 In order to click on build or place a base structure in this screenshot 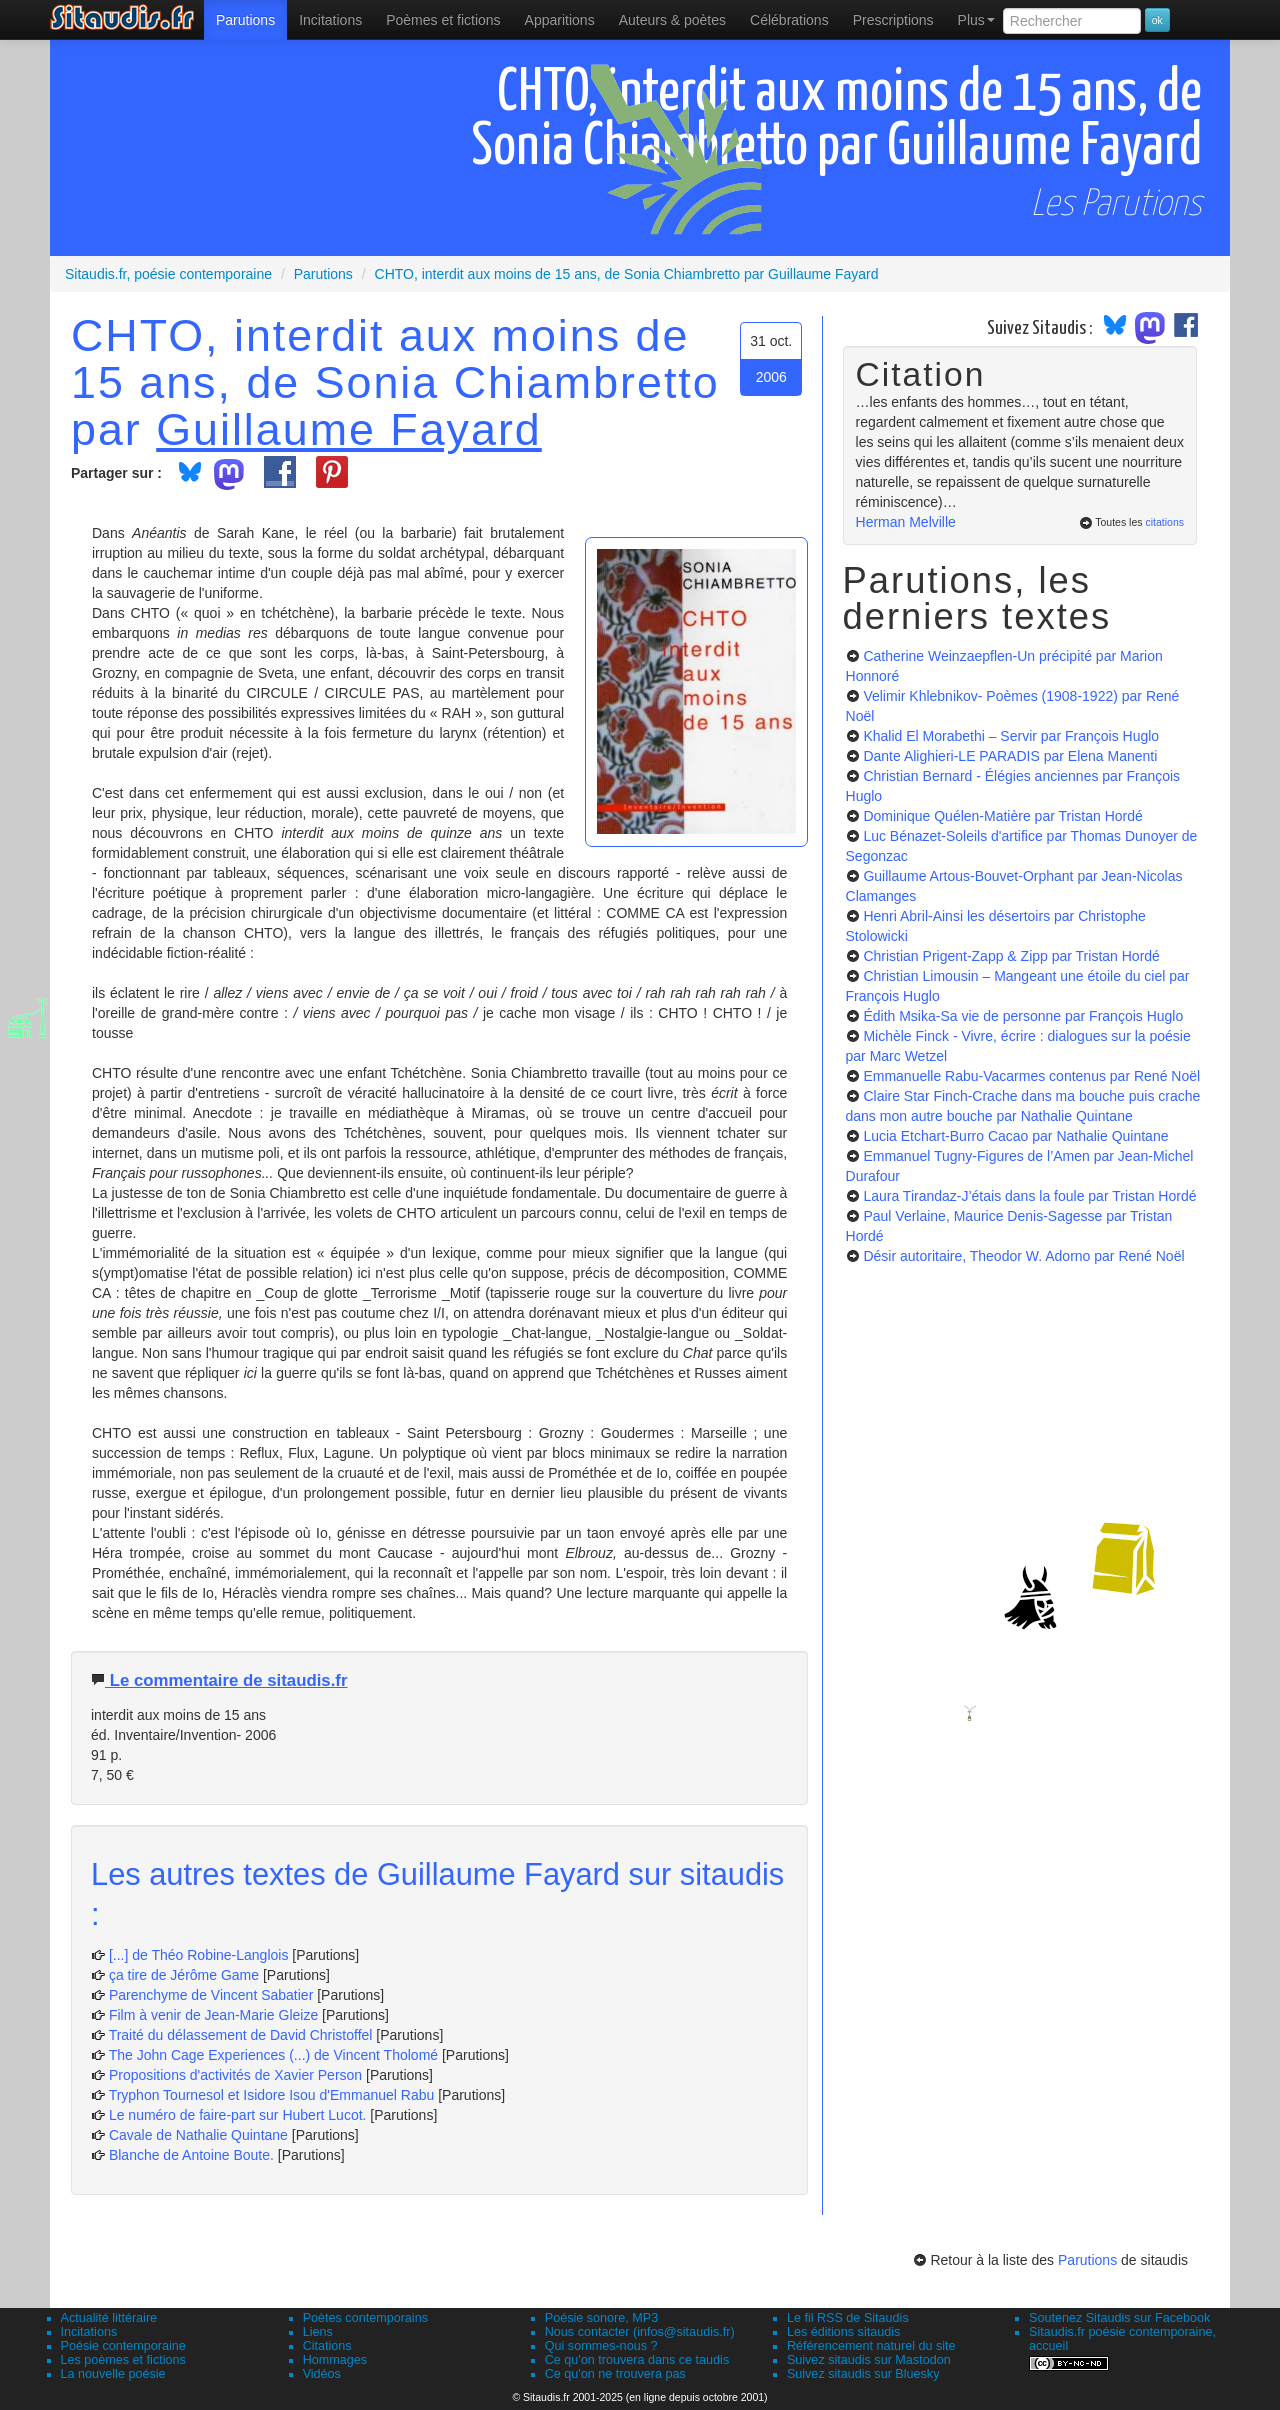, I will do `click(28, 1016)`.